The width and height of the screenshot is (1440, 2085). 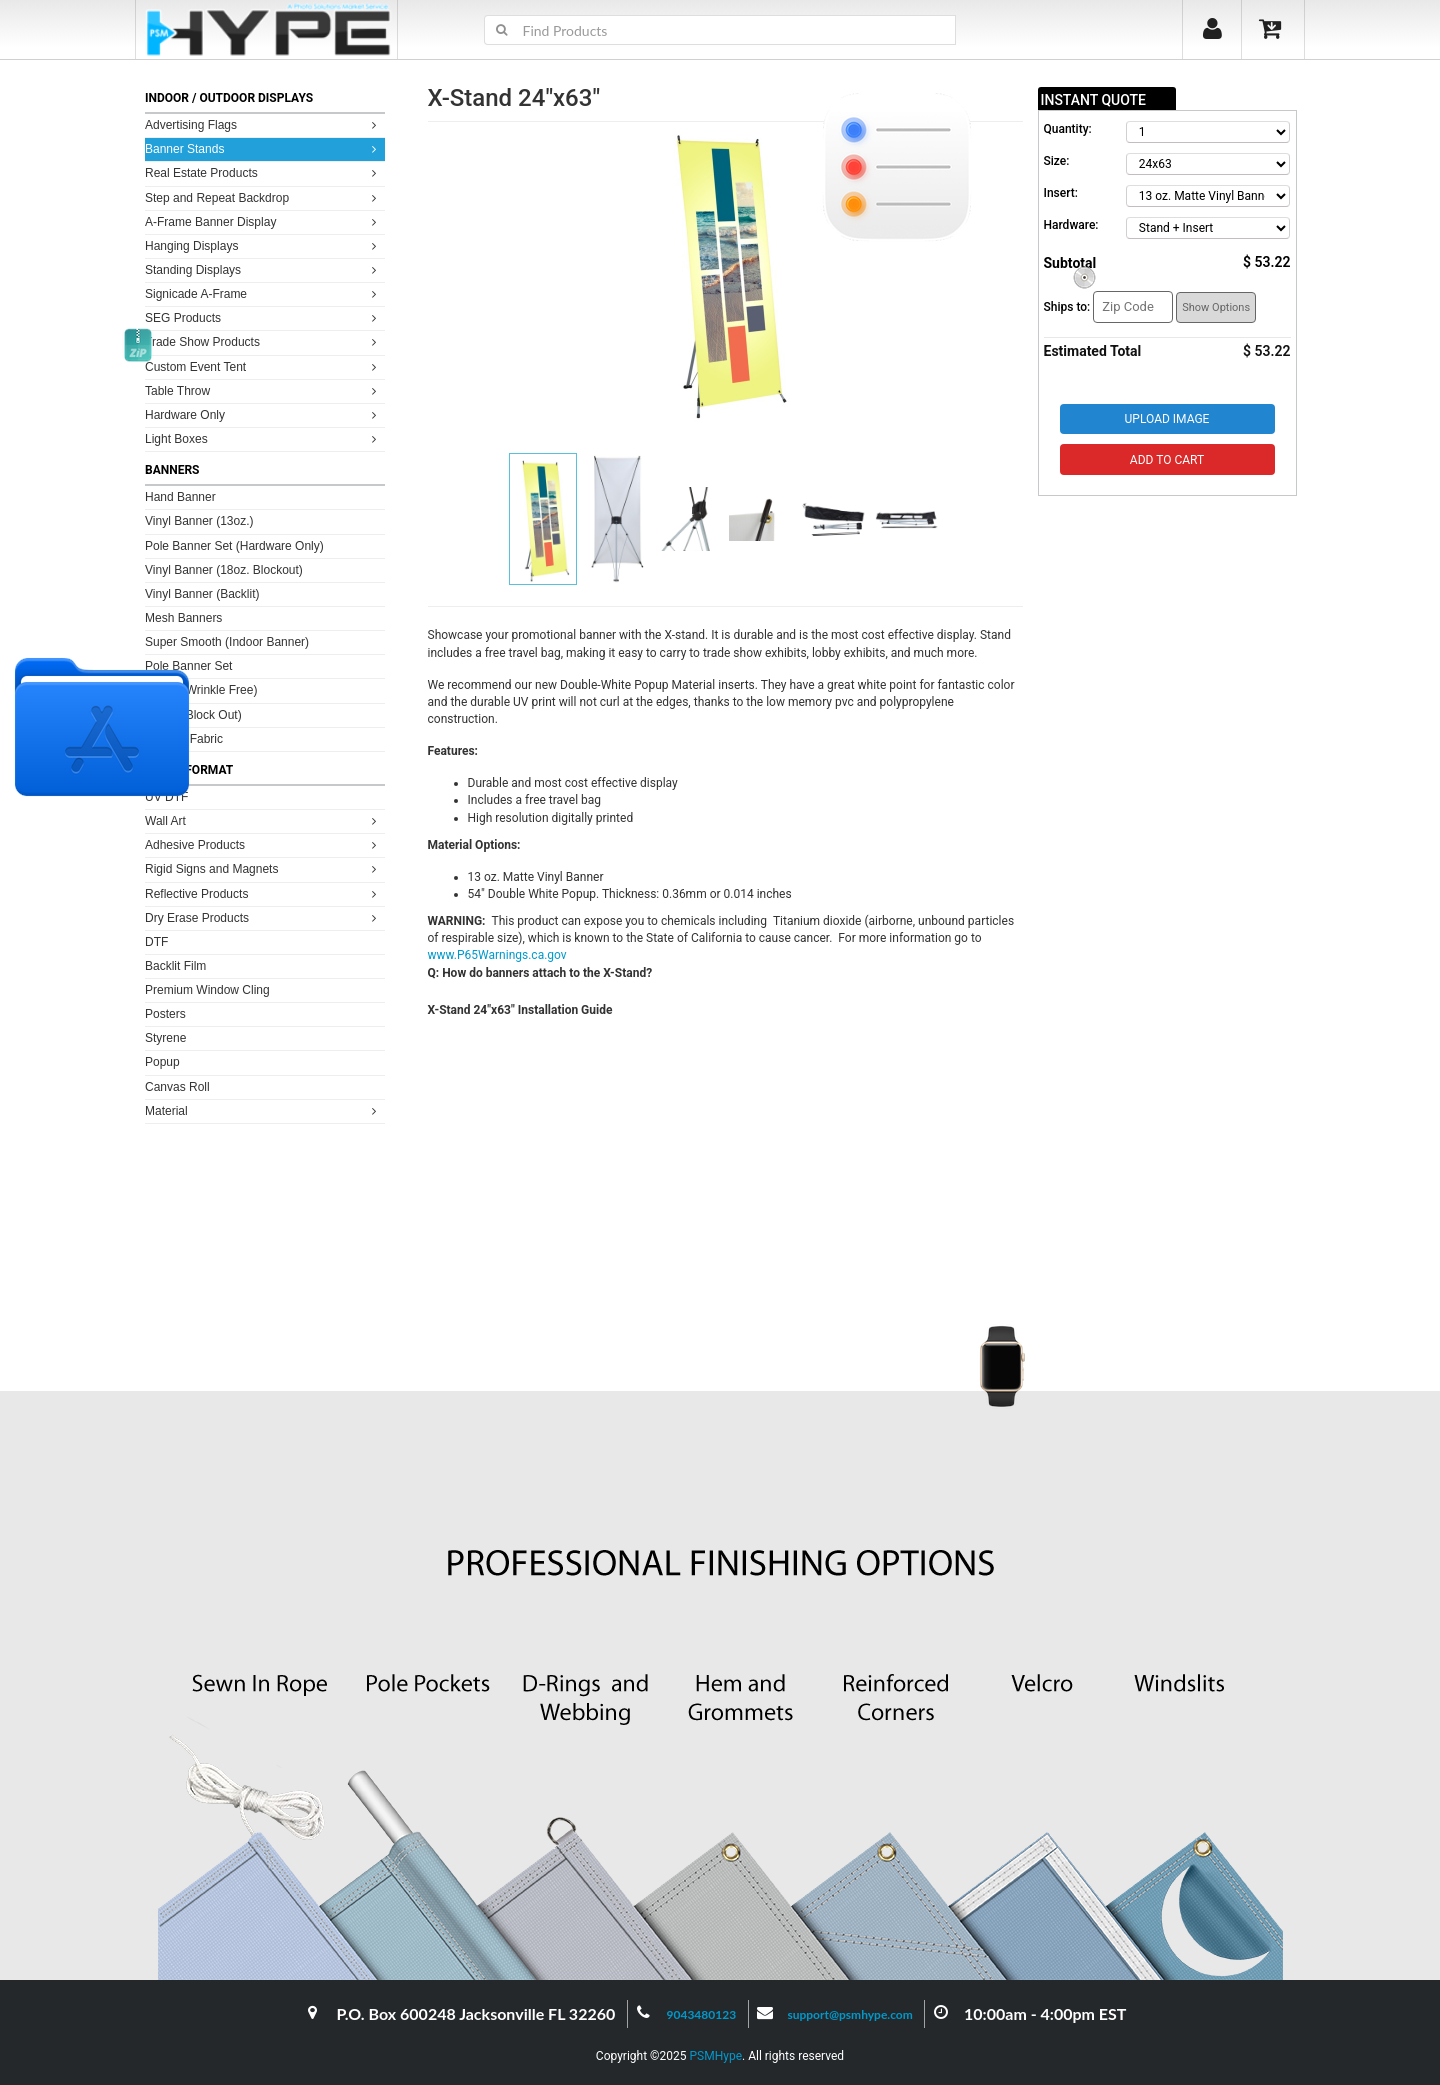 I want to click on apple watch device icon, so click(x=1001, y=1366).